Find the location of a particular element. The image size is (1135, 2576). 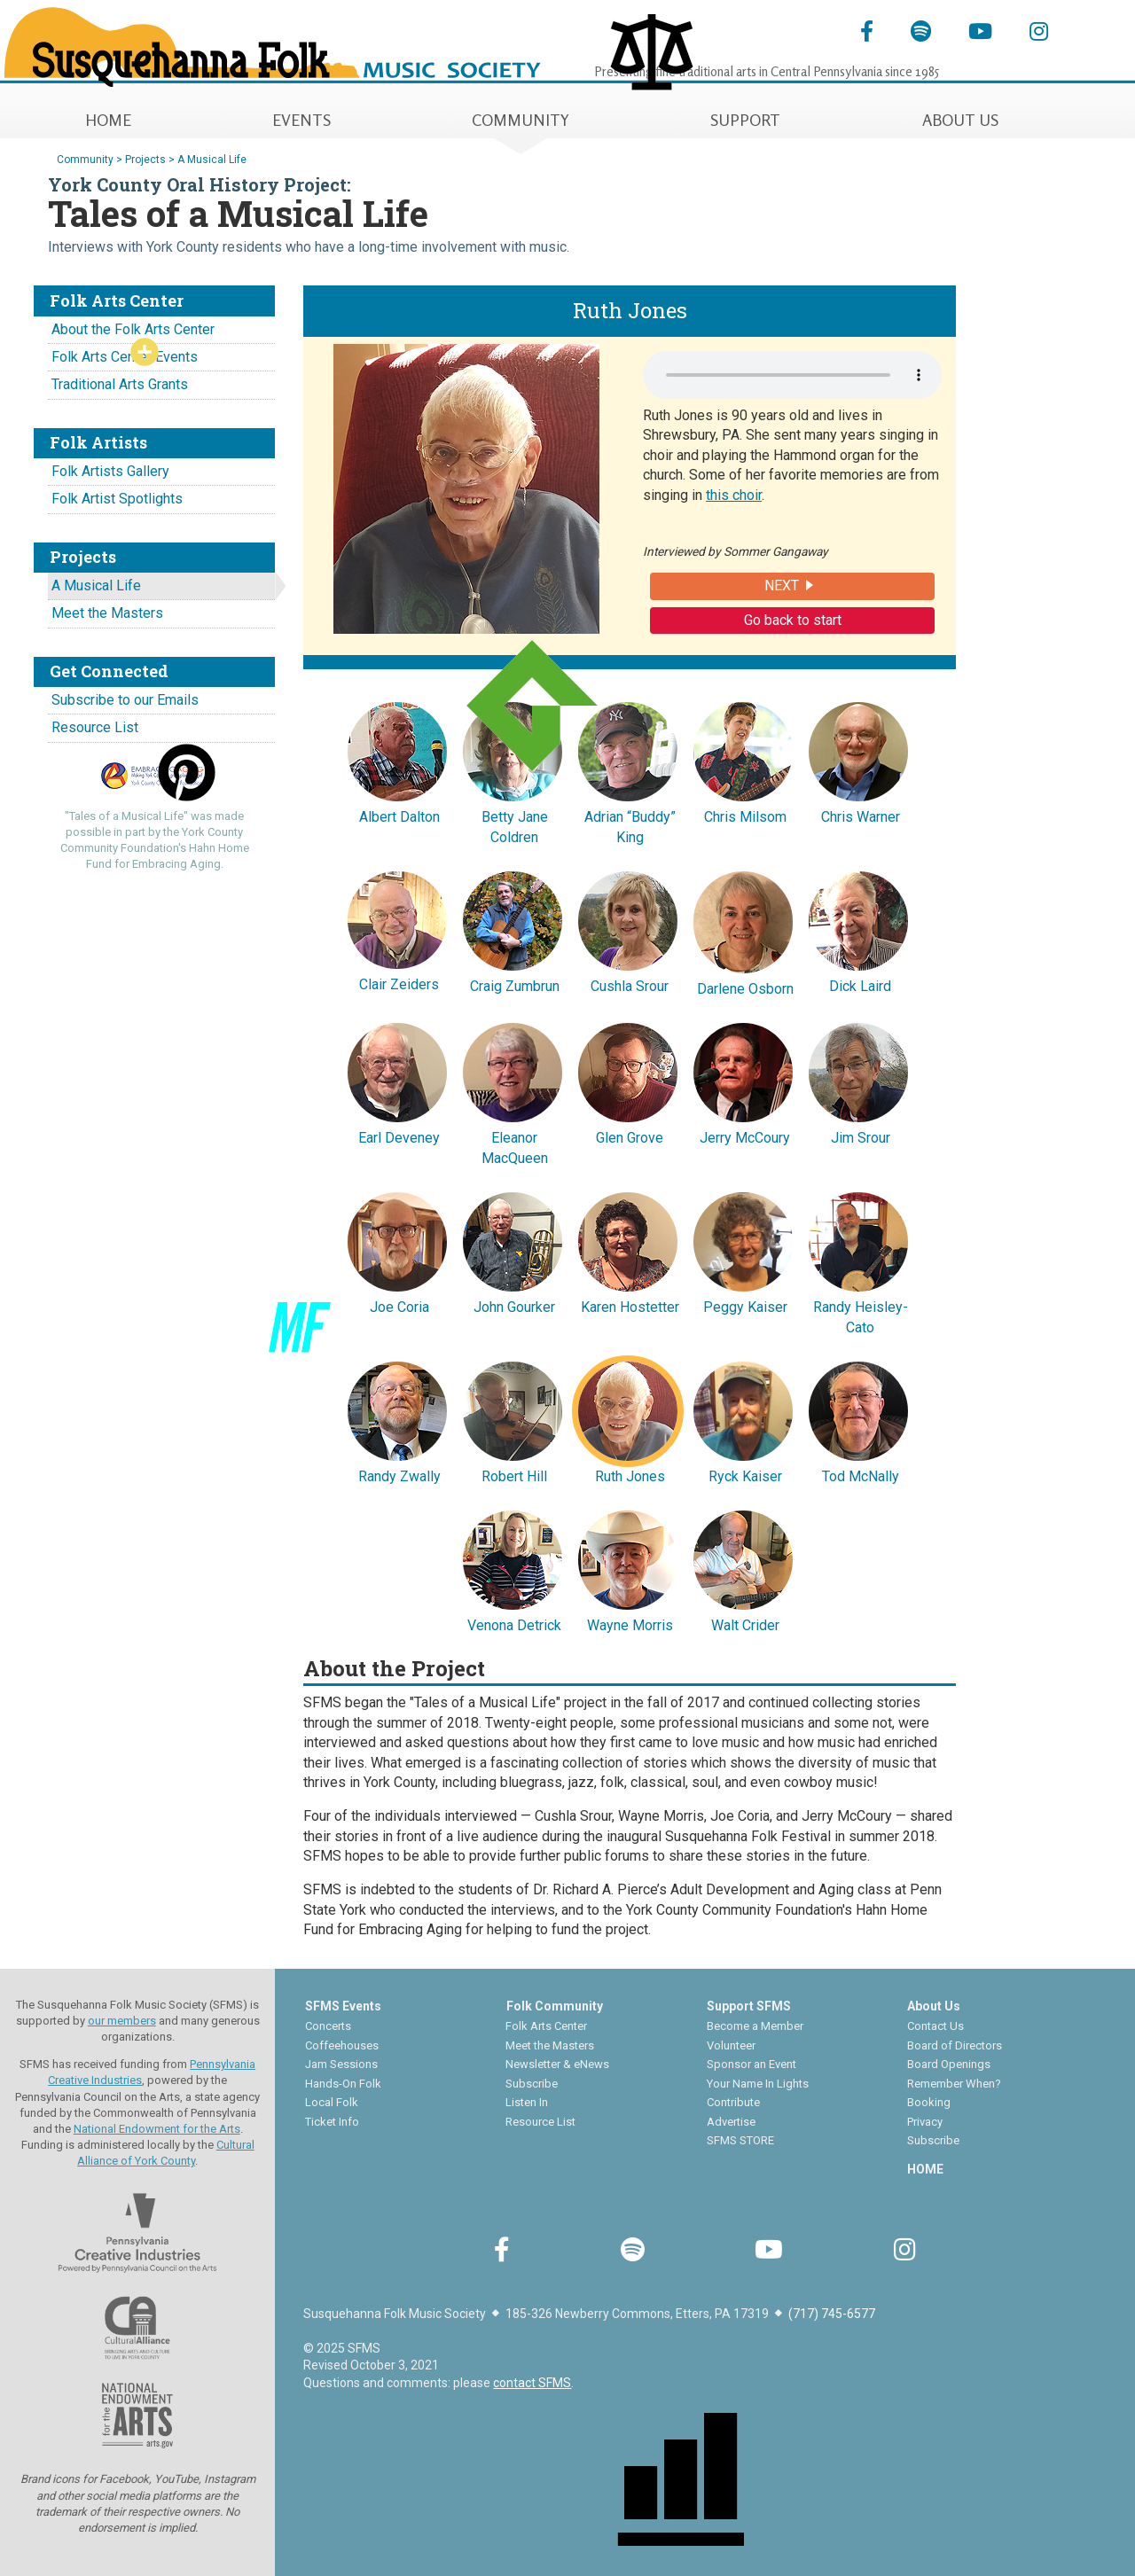

open GameMaker game development software is located at coordinates (532, 706).